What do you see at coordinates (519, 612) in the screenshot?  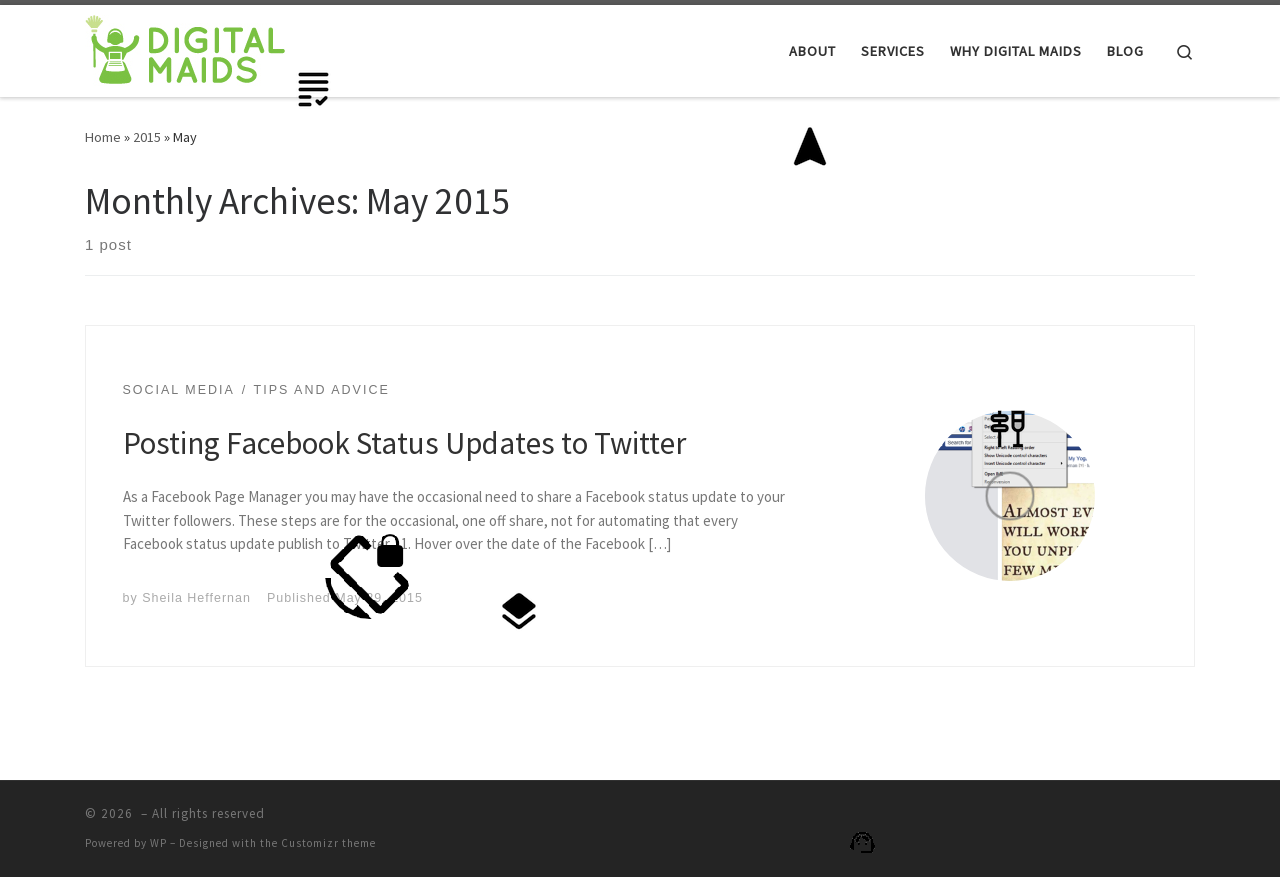 I see `toggle map layers or overlays` at bounding box center [519, 612].